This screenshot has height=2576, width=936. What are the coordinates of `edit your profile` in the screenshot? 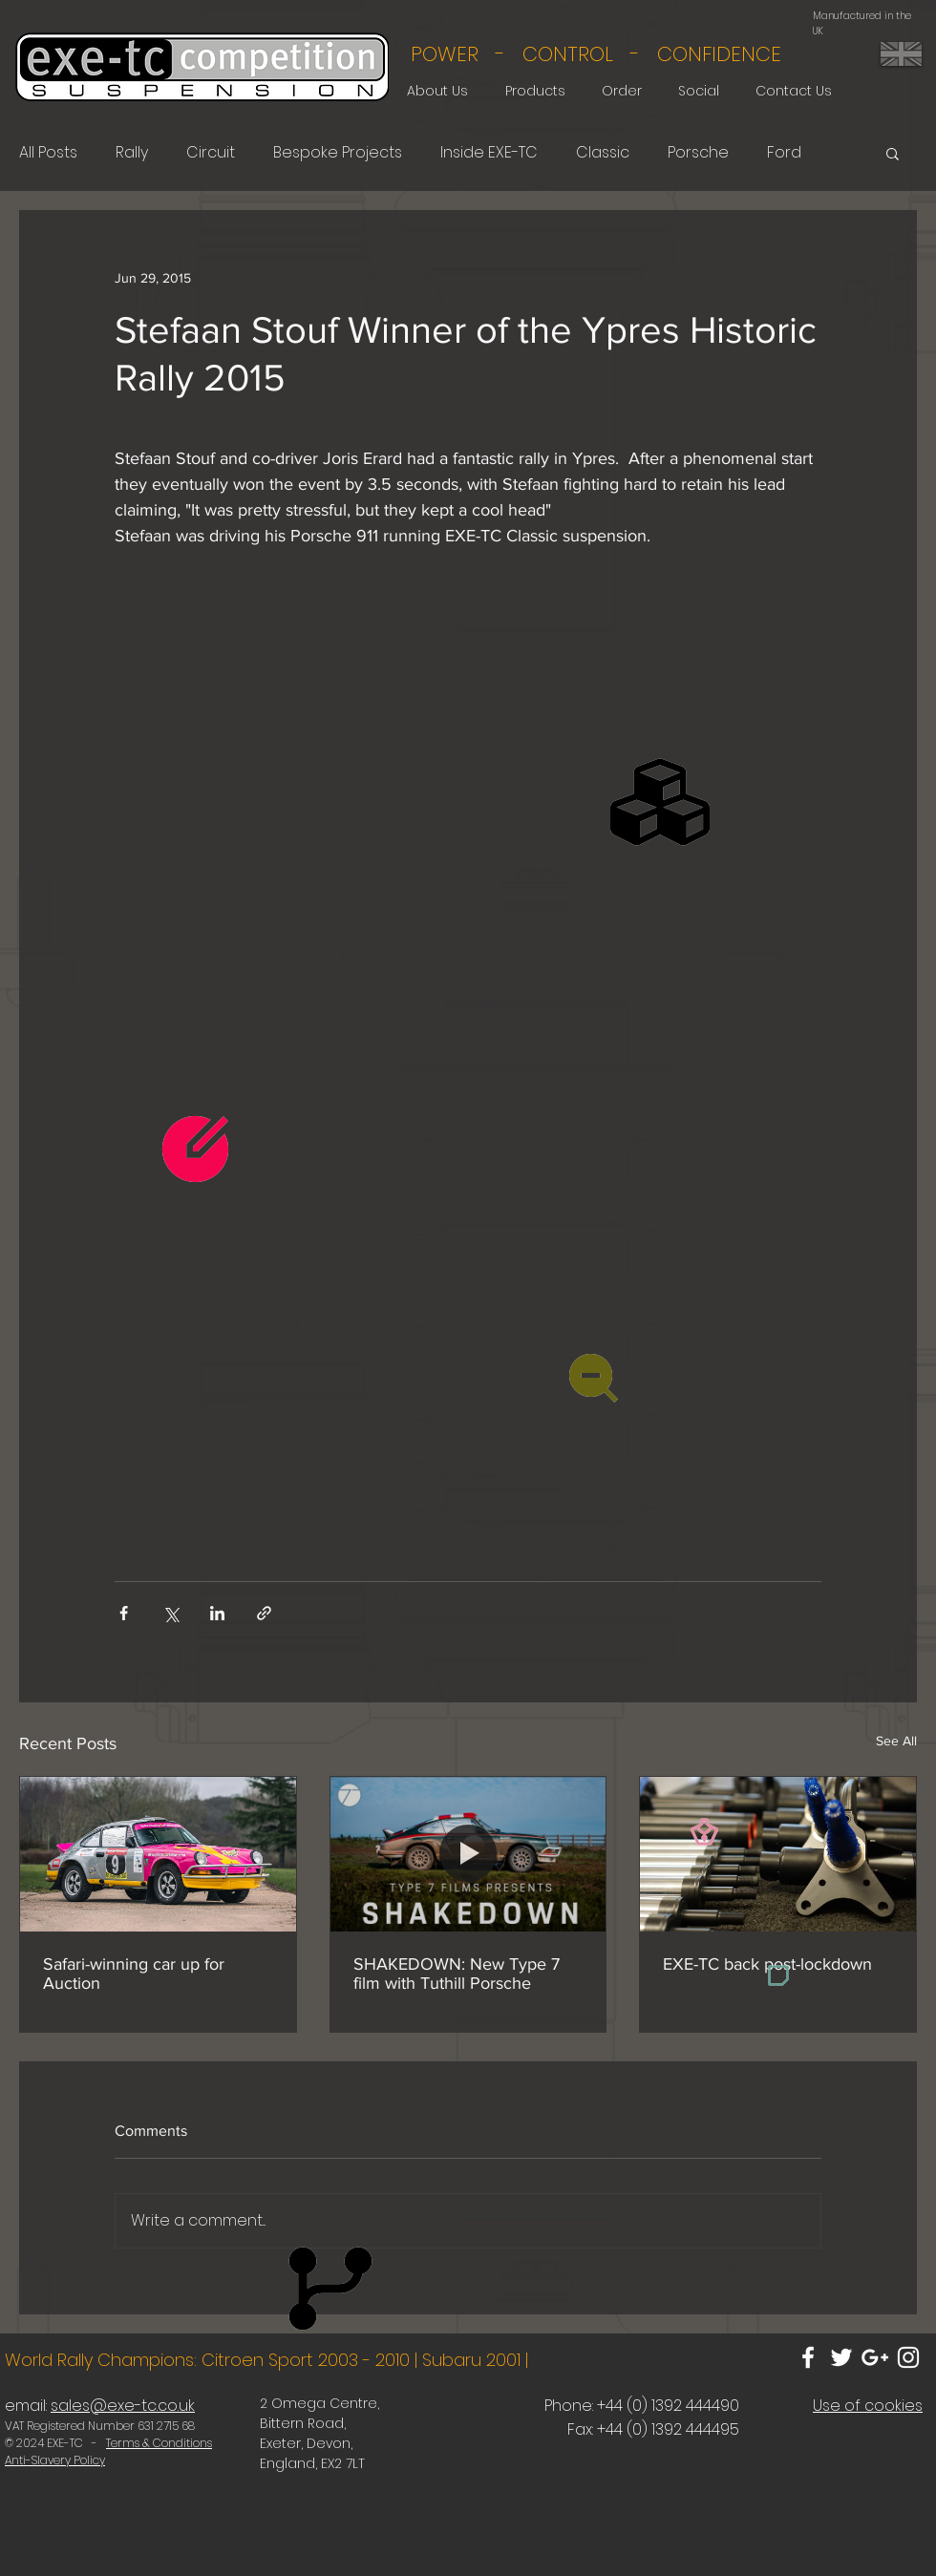 It's located at (195, 1149).